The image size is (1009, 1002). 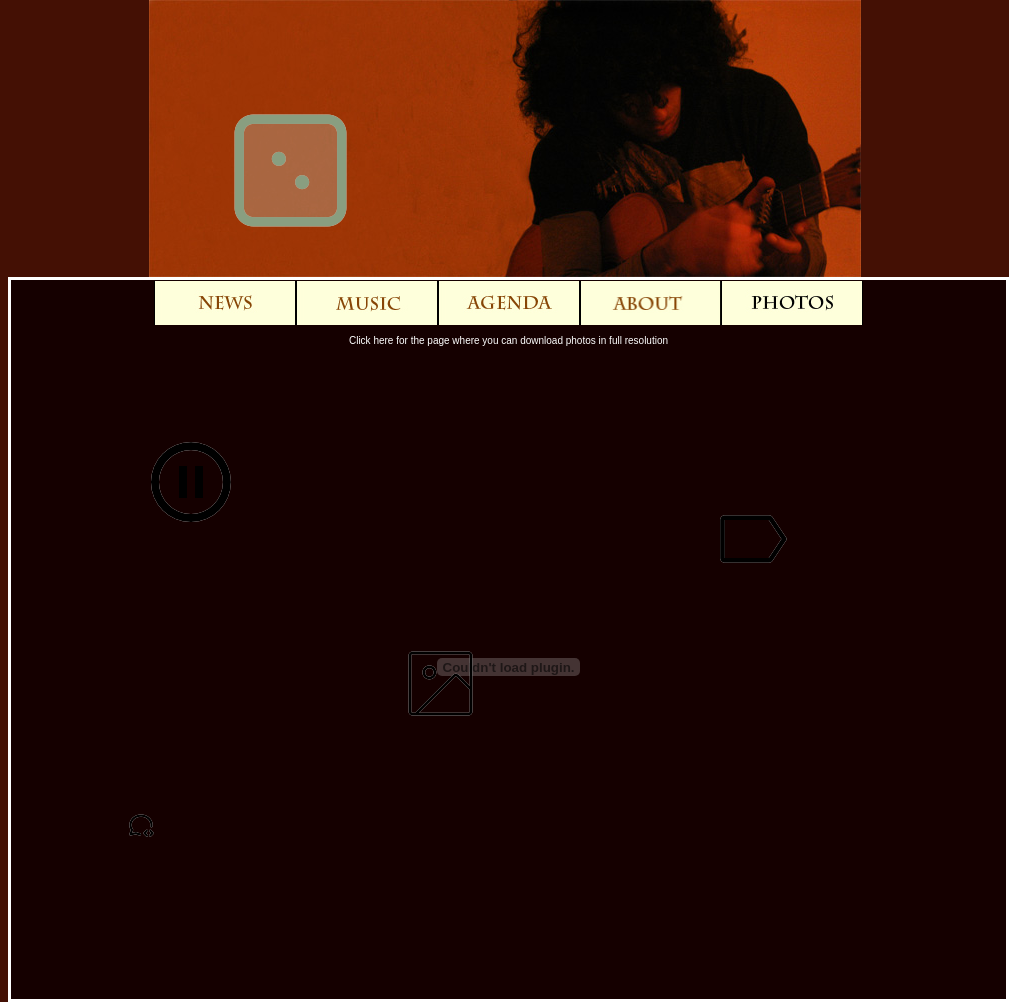 What do you see at coordinates (751, 539) in the screenshot?
I see `add a tag or label to an item` at bounding box center [751, 539].